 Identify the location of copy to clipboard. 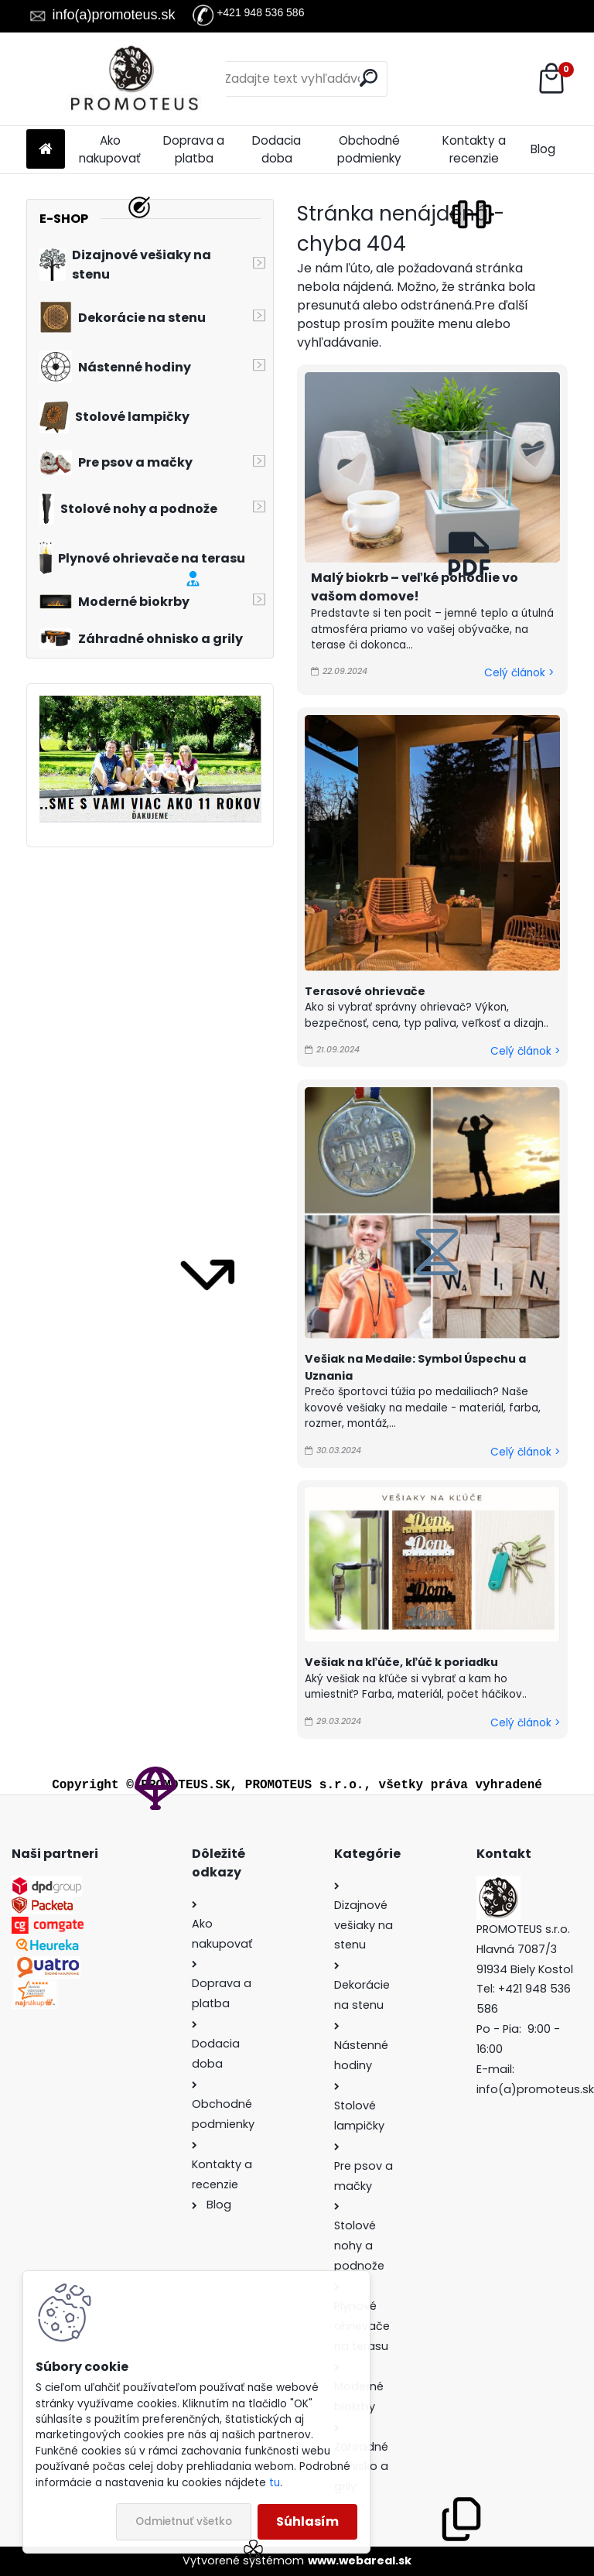
(461, 2519).